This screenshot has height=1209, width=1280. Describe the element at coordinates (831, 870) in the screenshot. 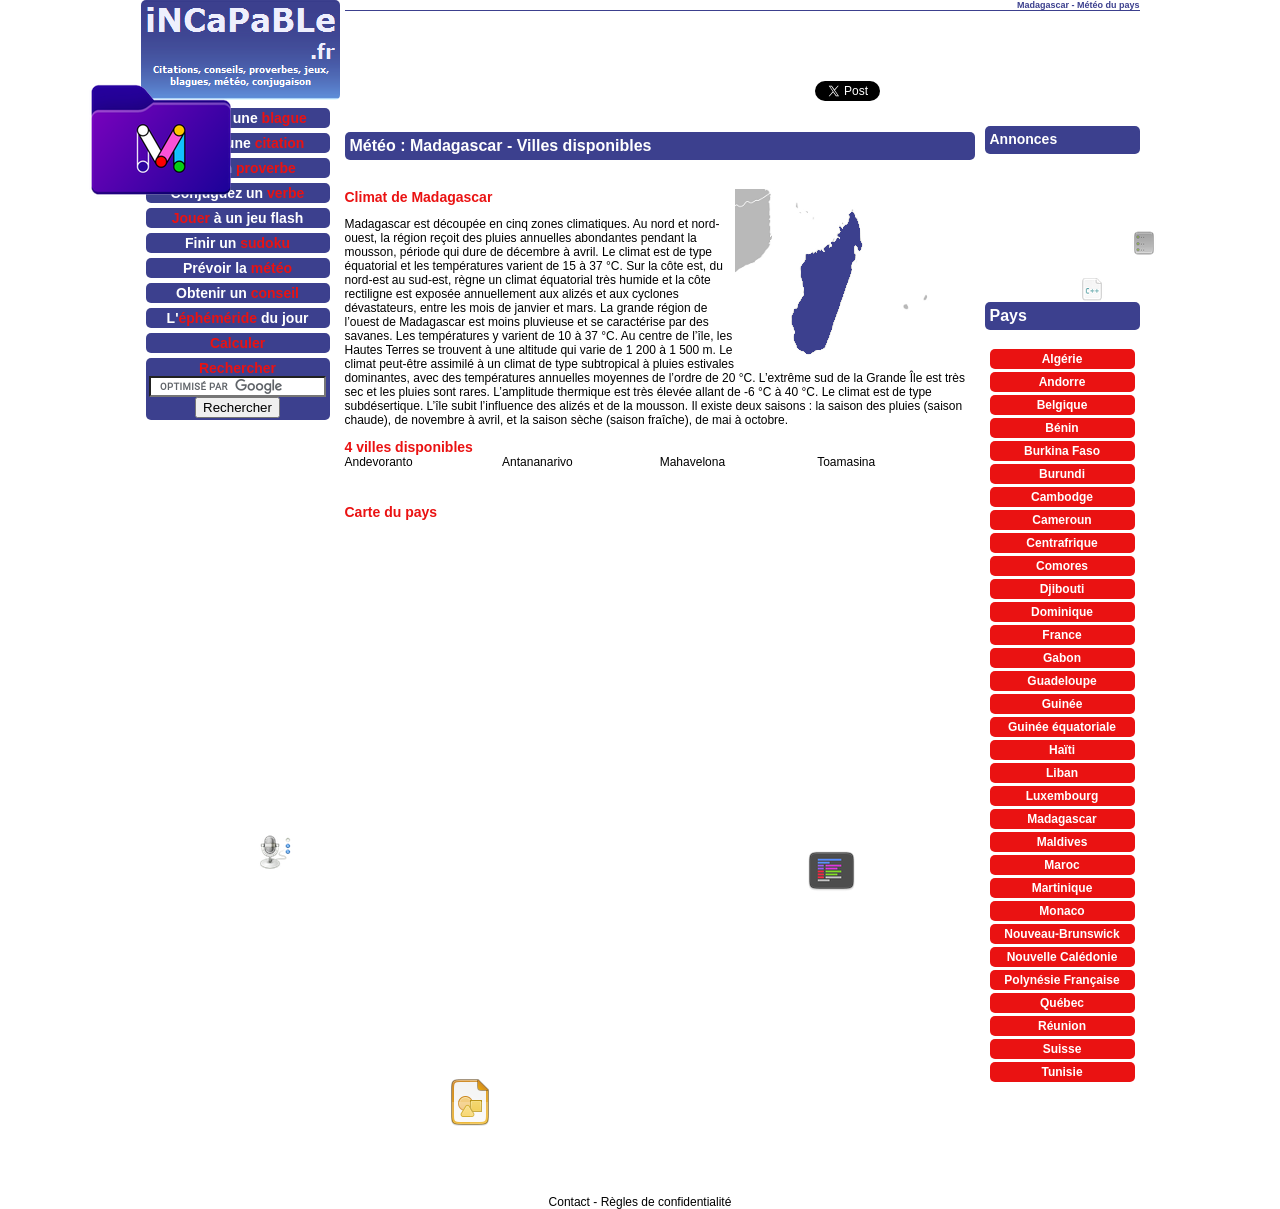

I see `open software development tools` at that location.